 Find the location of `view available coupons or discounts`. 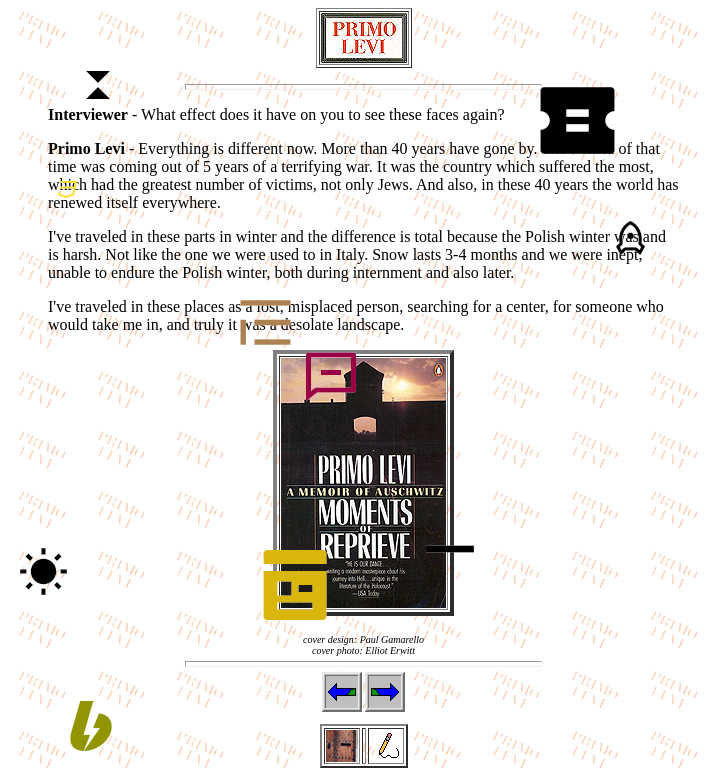

view available coupons or discounts is located at coordinates (577, 120).